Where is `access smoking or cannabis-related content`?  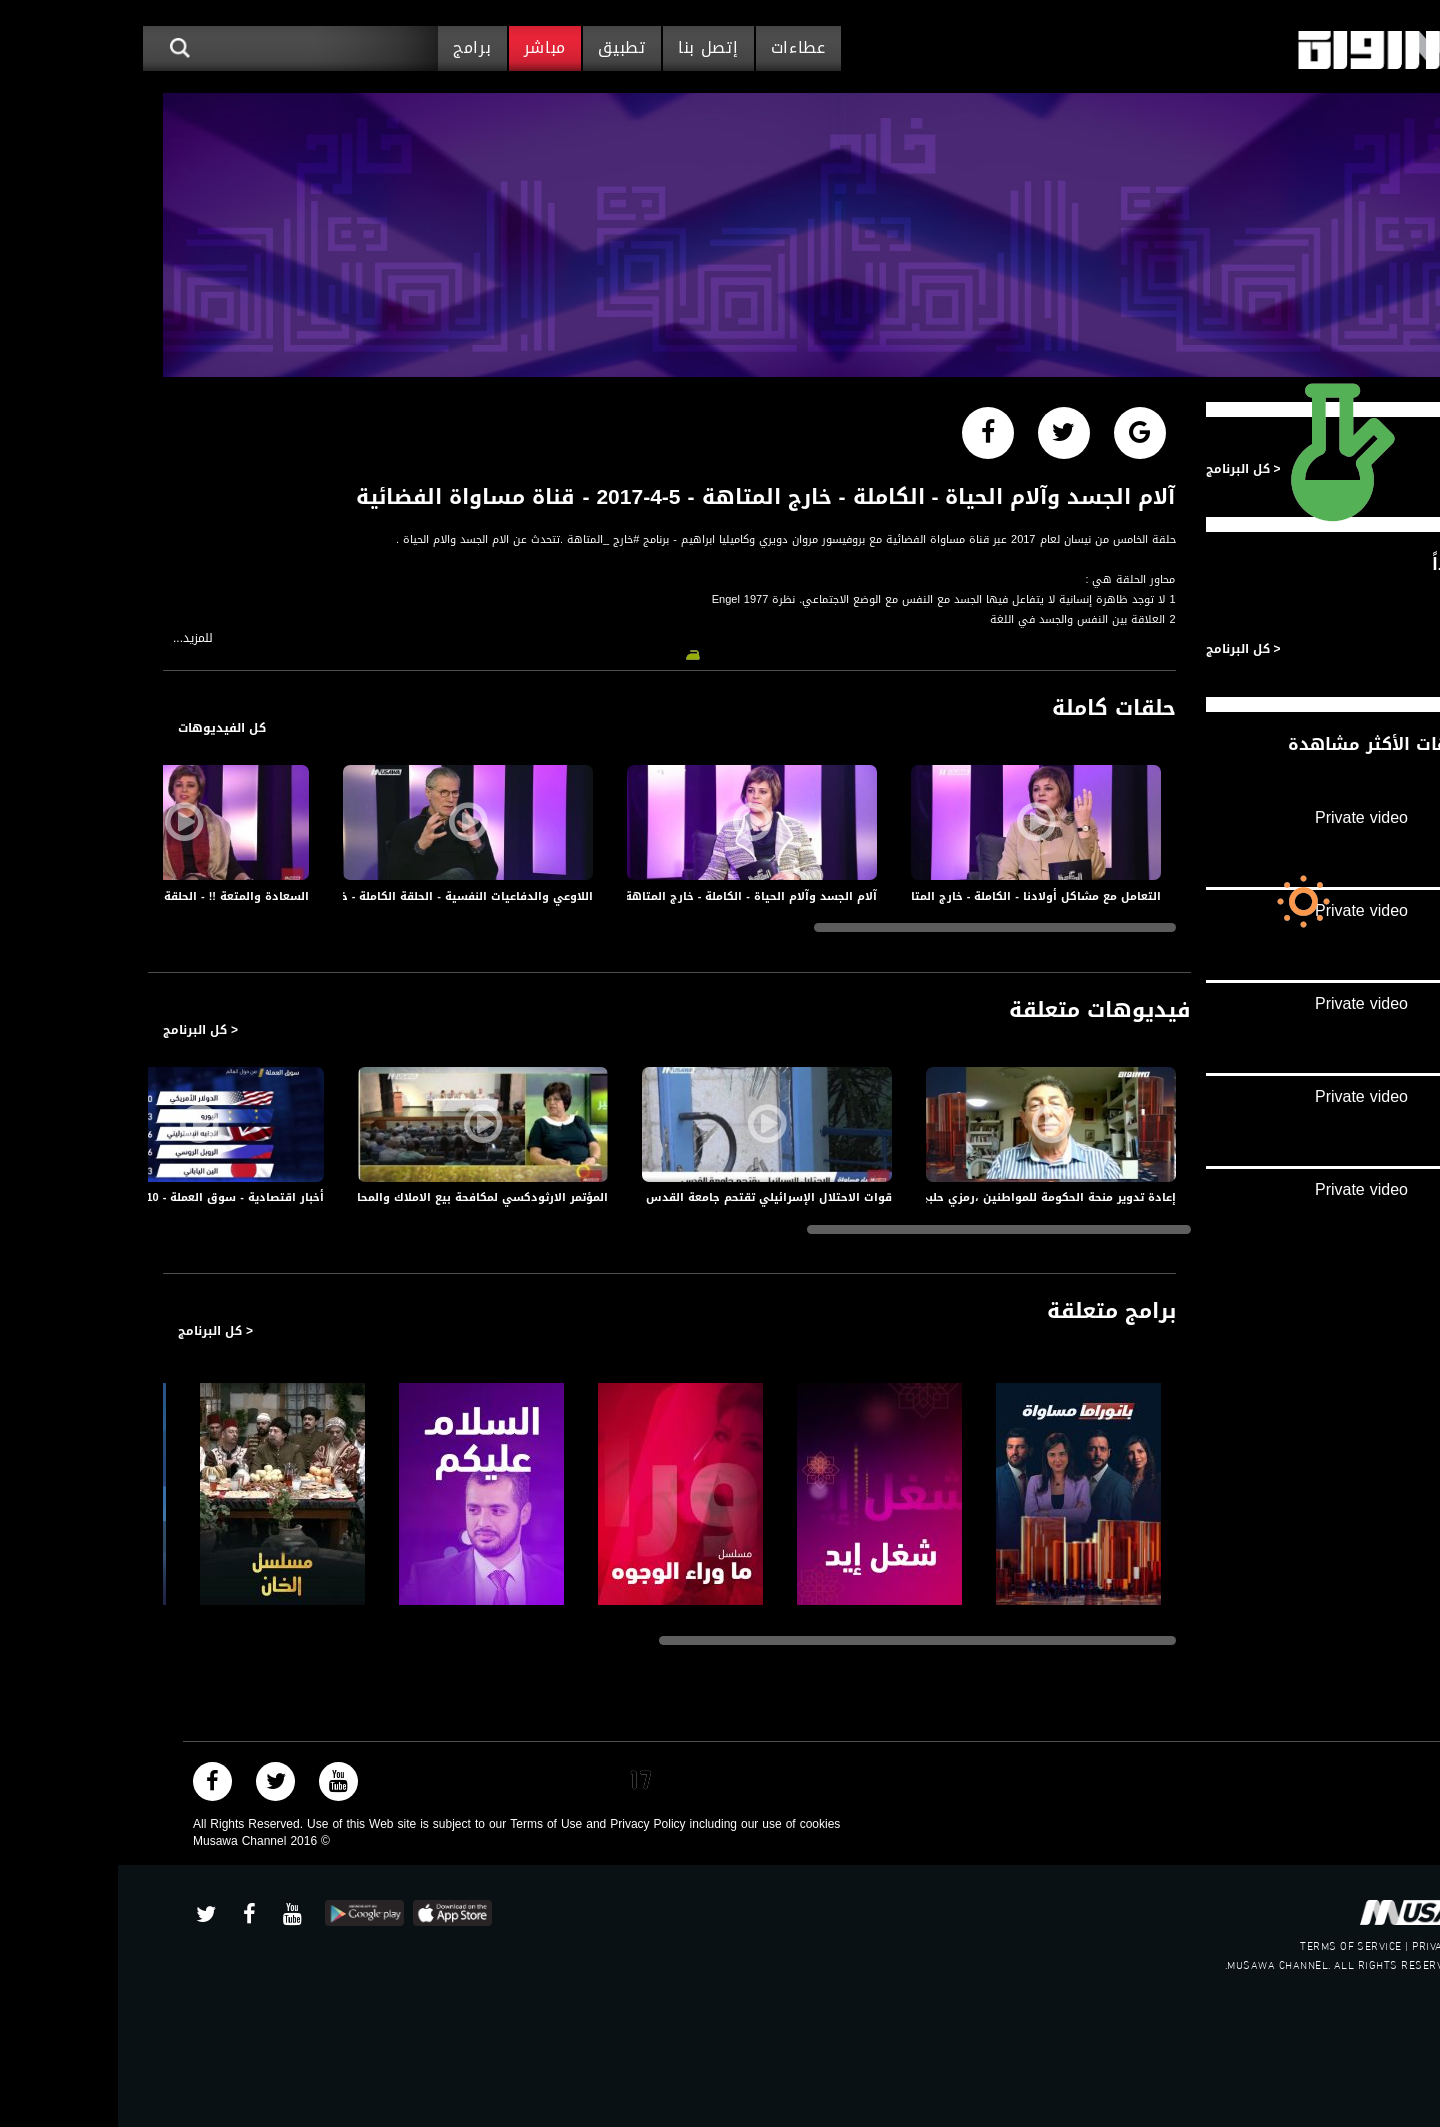 access smoking or cannabis-related content is located at coordinates (1339, 452).